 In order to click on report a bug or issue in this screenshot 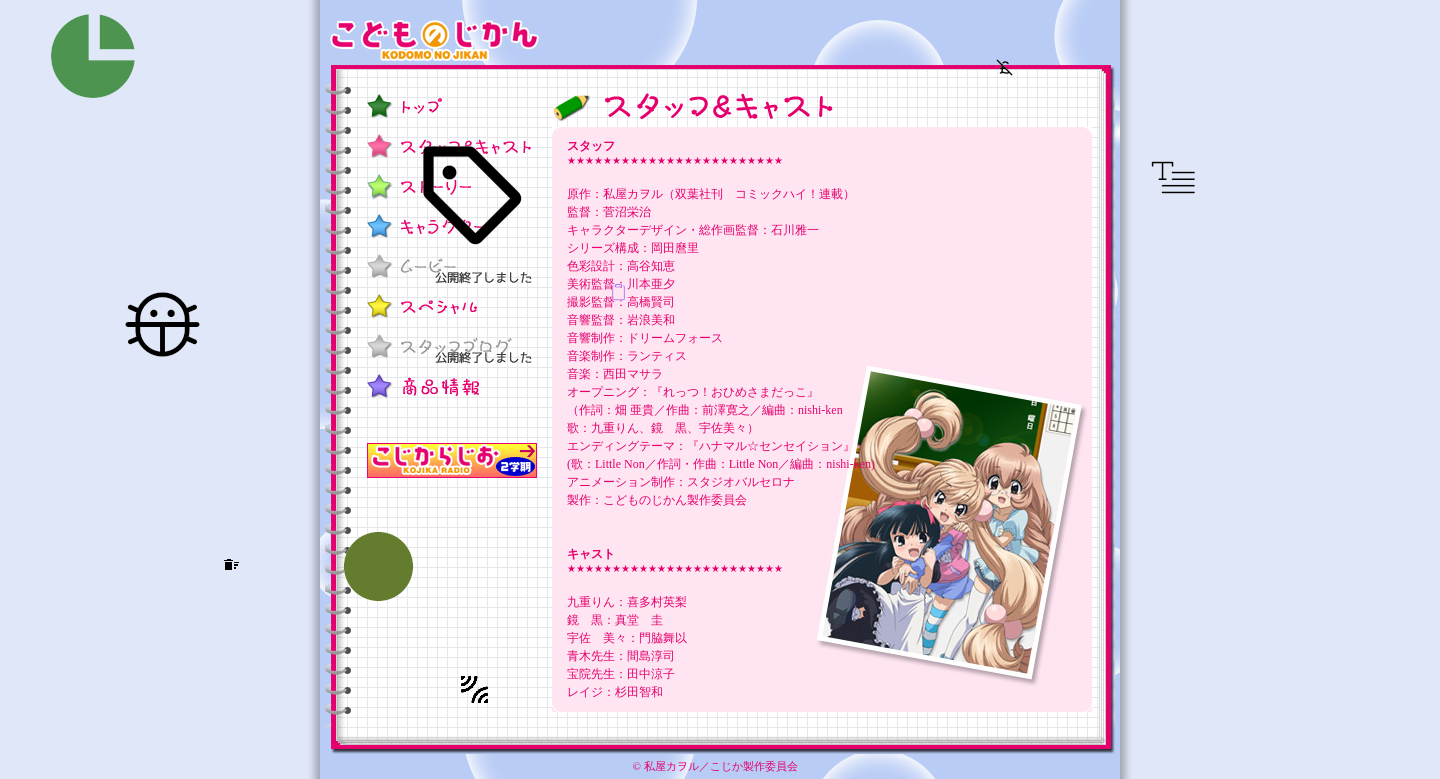, I will do `click(162, 324)`.